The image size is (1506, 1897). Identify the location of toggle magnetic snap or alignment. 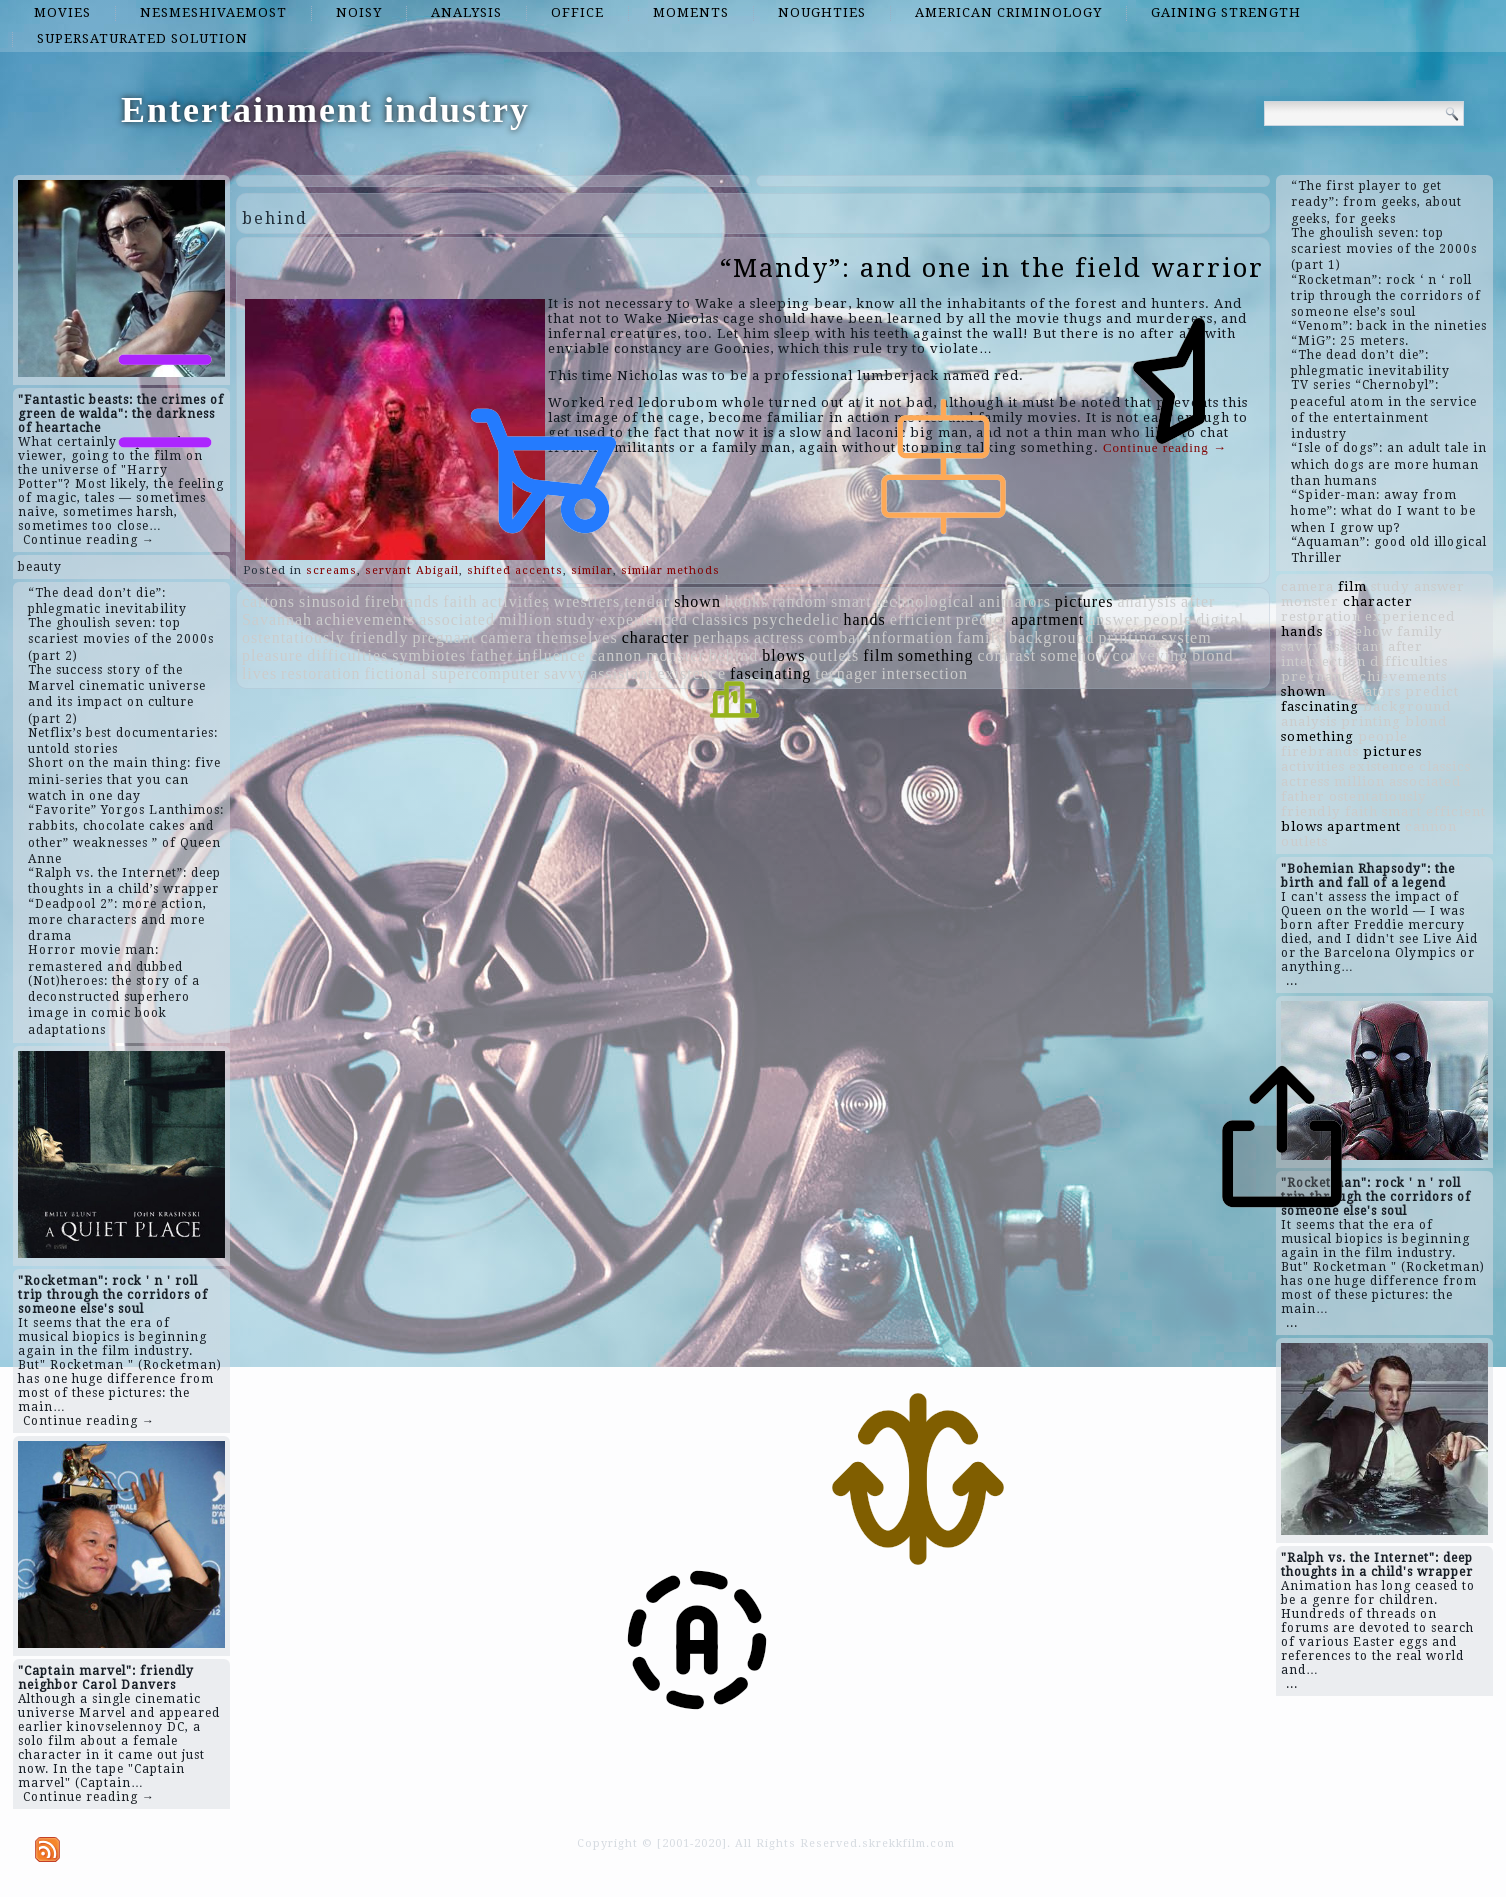
(918, 1479).